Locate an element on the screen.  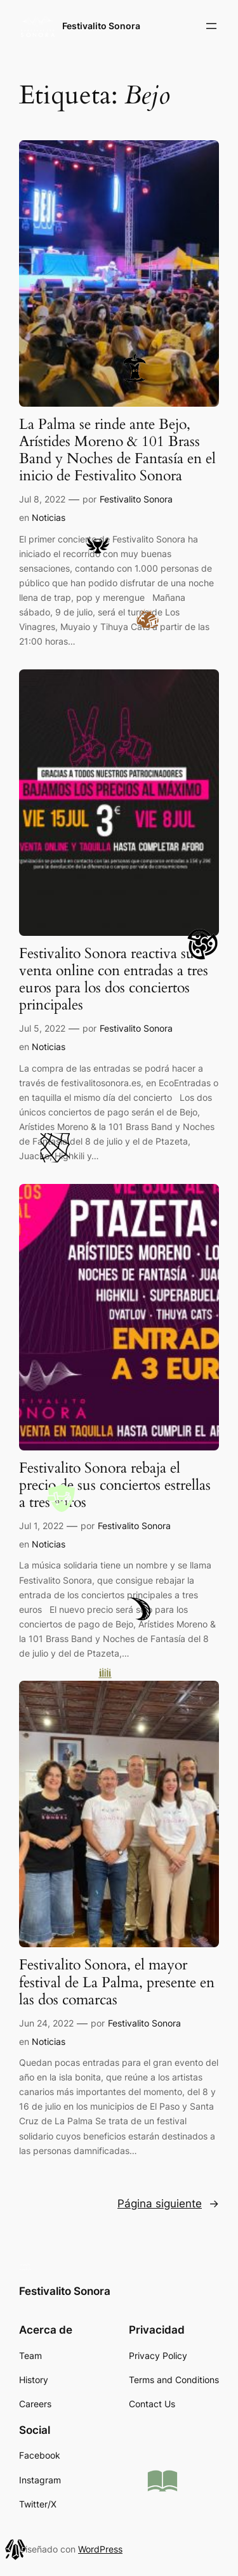
view your collected crystals or gems is located at coordinates (15, 2549).